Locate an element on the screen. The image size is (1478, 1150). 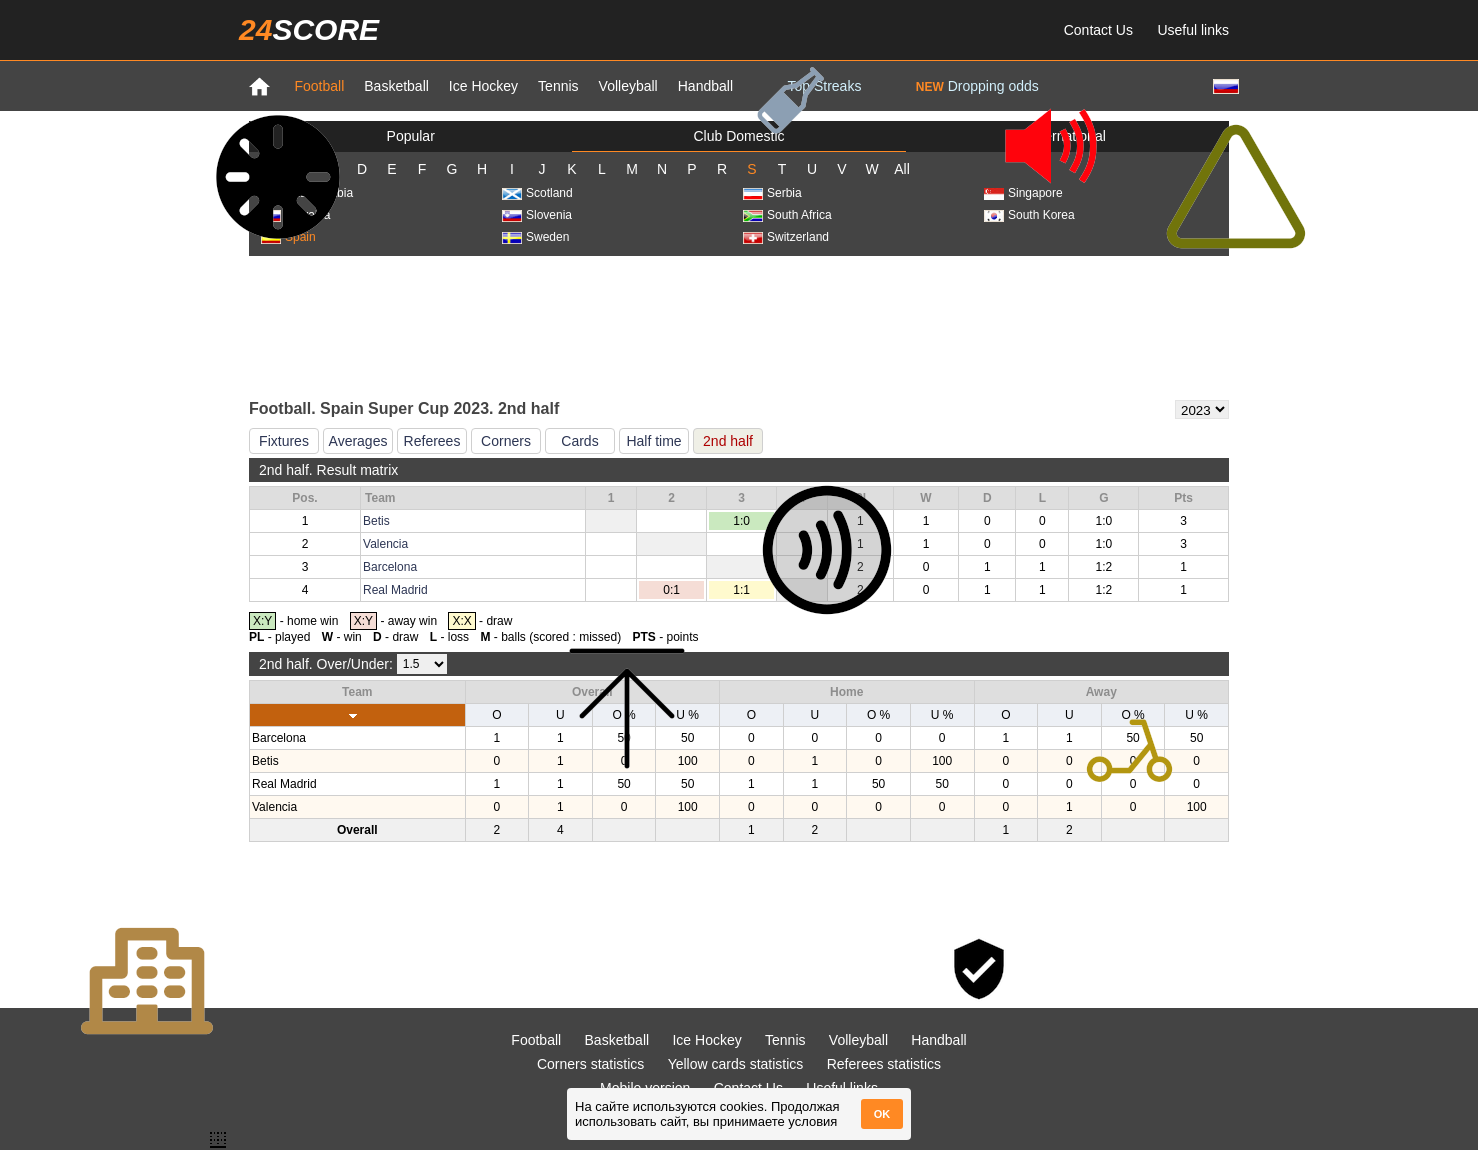
tap to pay with contactless payment is located at coordinates (827, 550).